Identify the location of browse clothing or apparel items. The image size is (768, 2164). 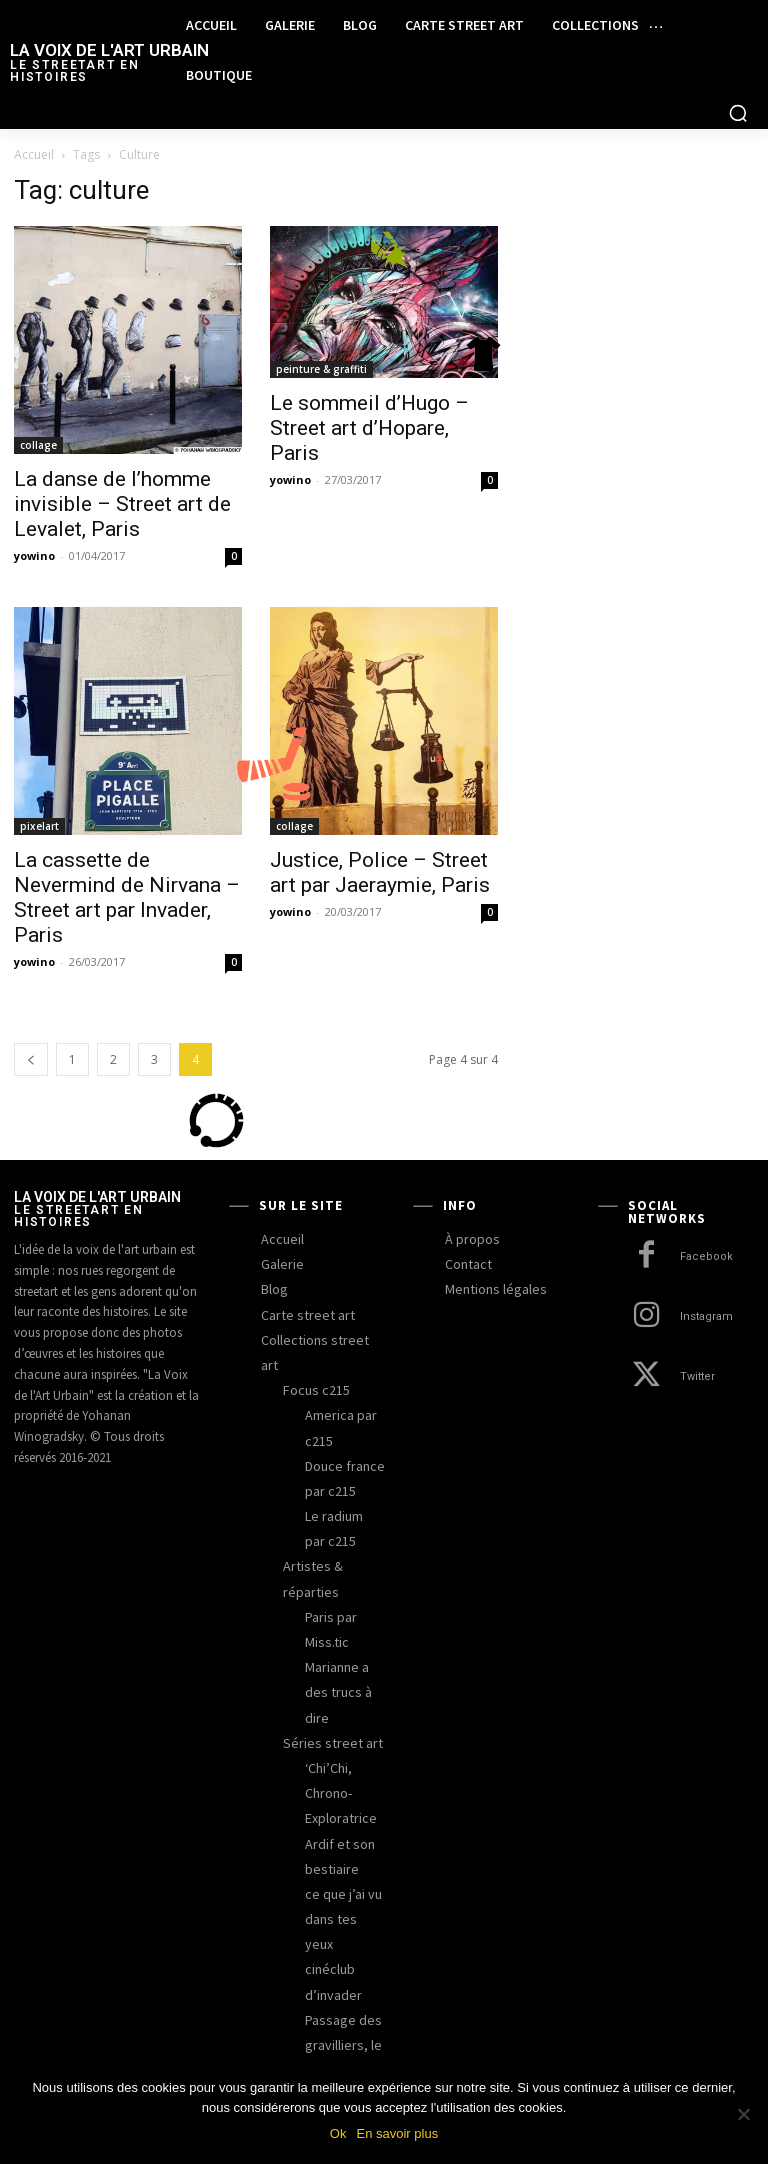
(483, 353).